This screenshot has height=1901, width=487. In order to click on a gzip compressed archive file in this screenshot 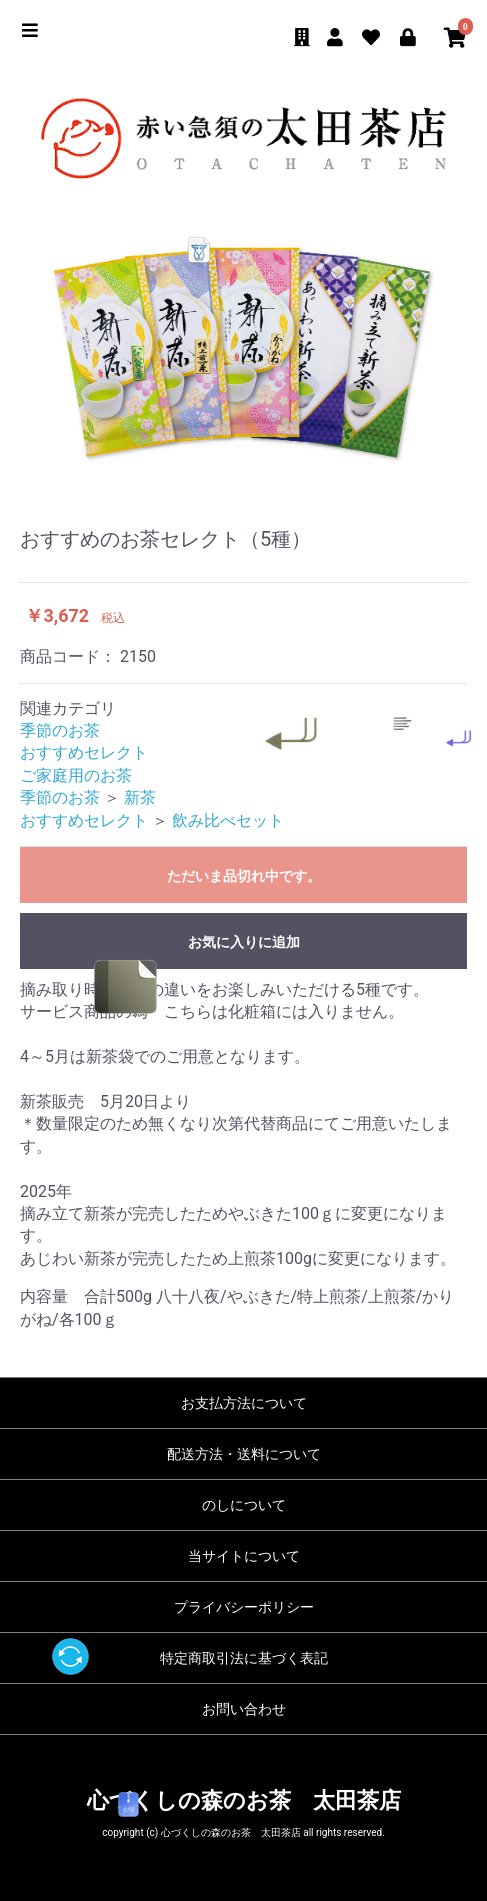, I will do `click(128, 1804)`.